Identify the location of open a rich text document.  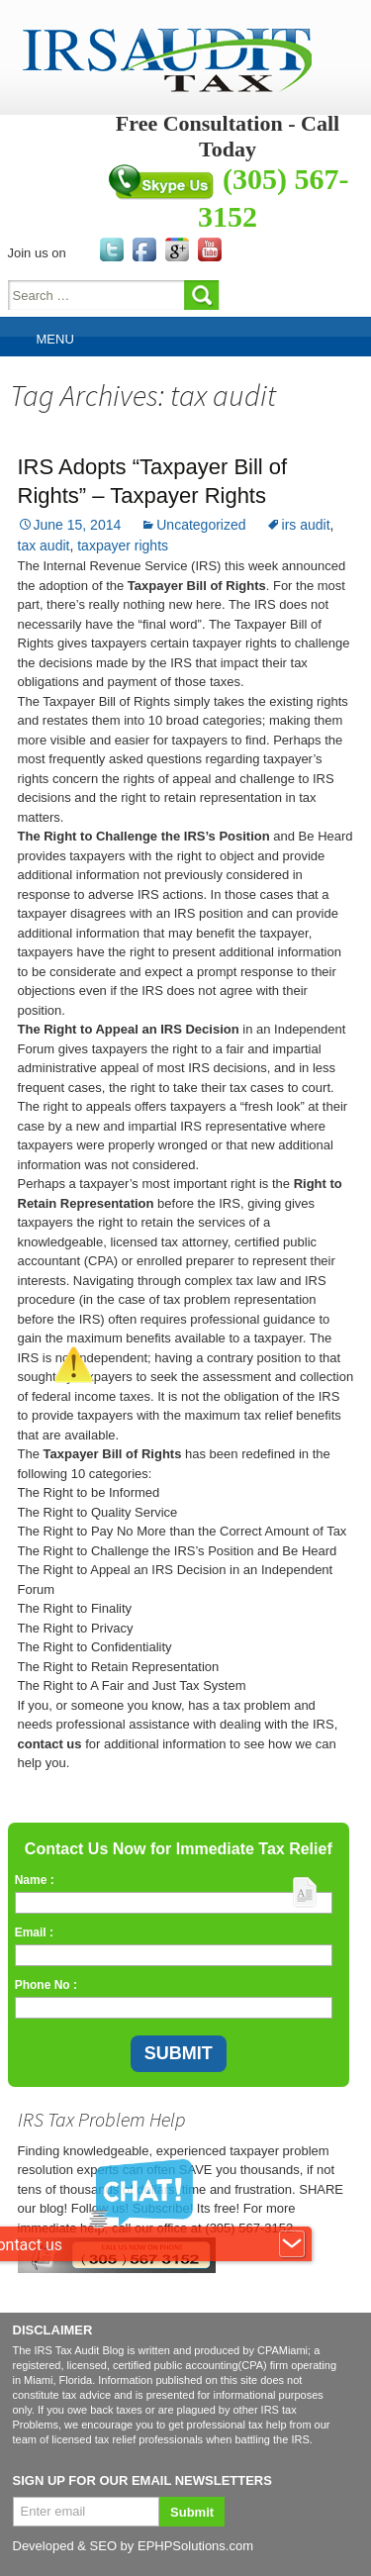
(305, 1892).